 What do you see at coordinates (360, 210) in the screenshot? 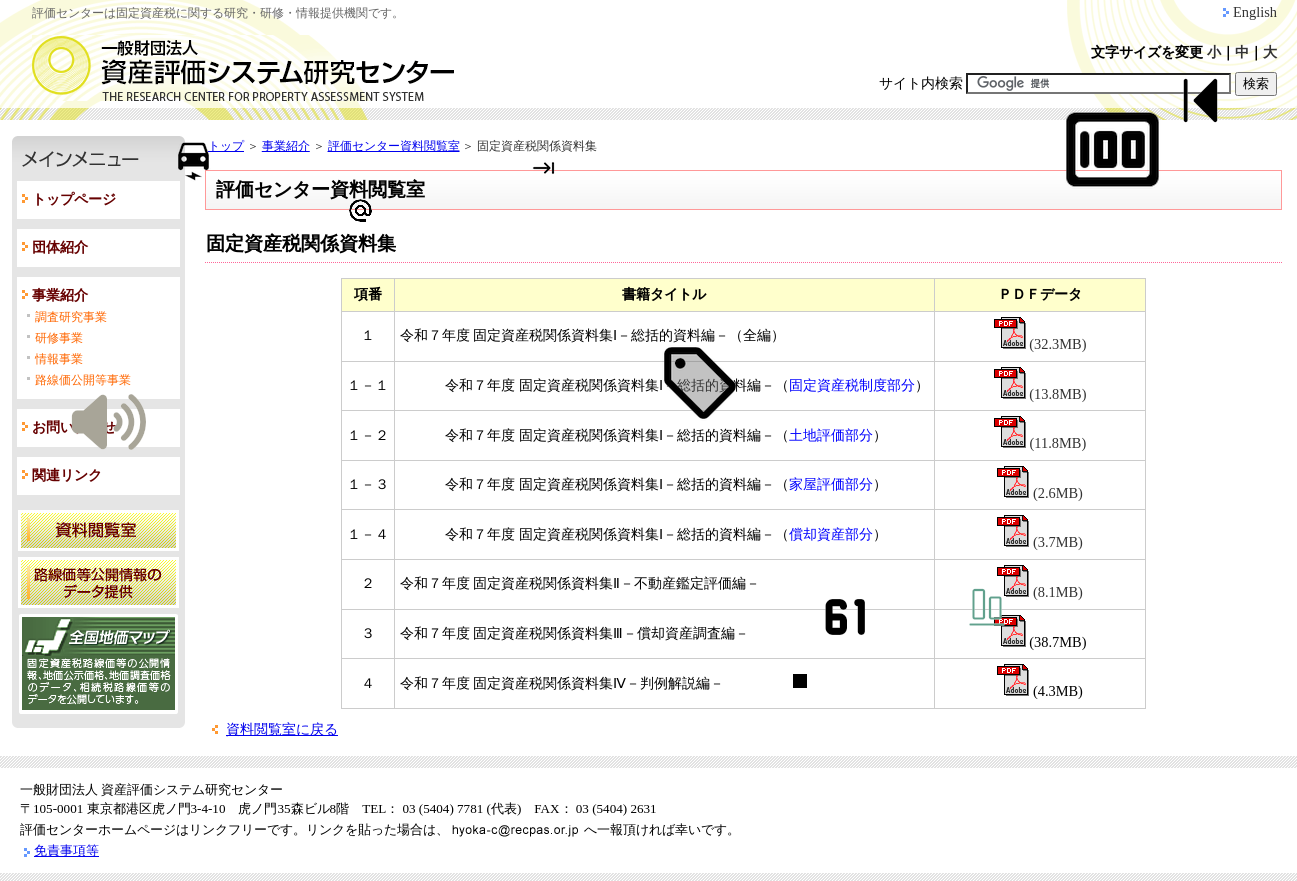
I see `enter or view email address` at bounding box center [360, 210].